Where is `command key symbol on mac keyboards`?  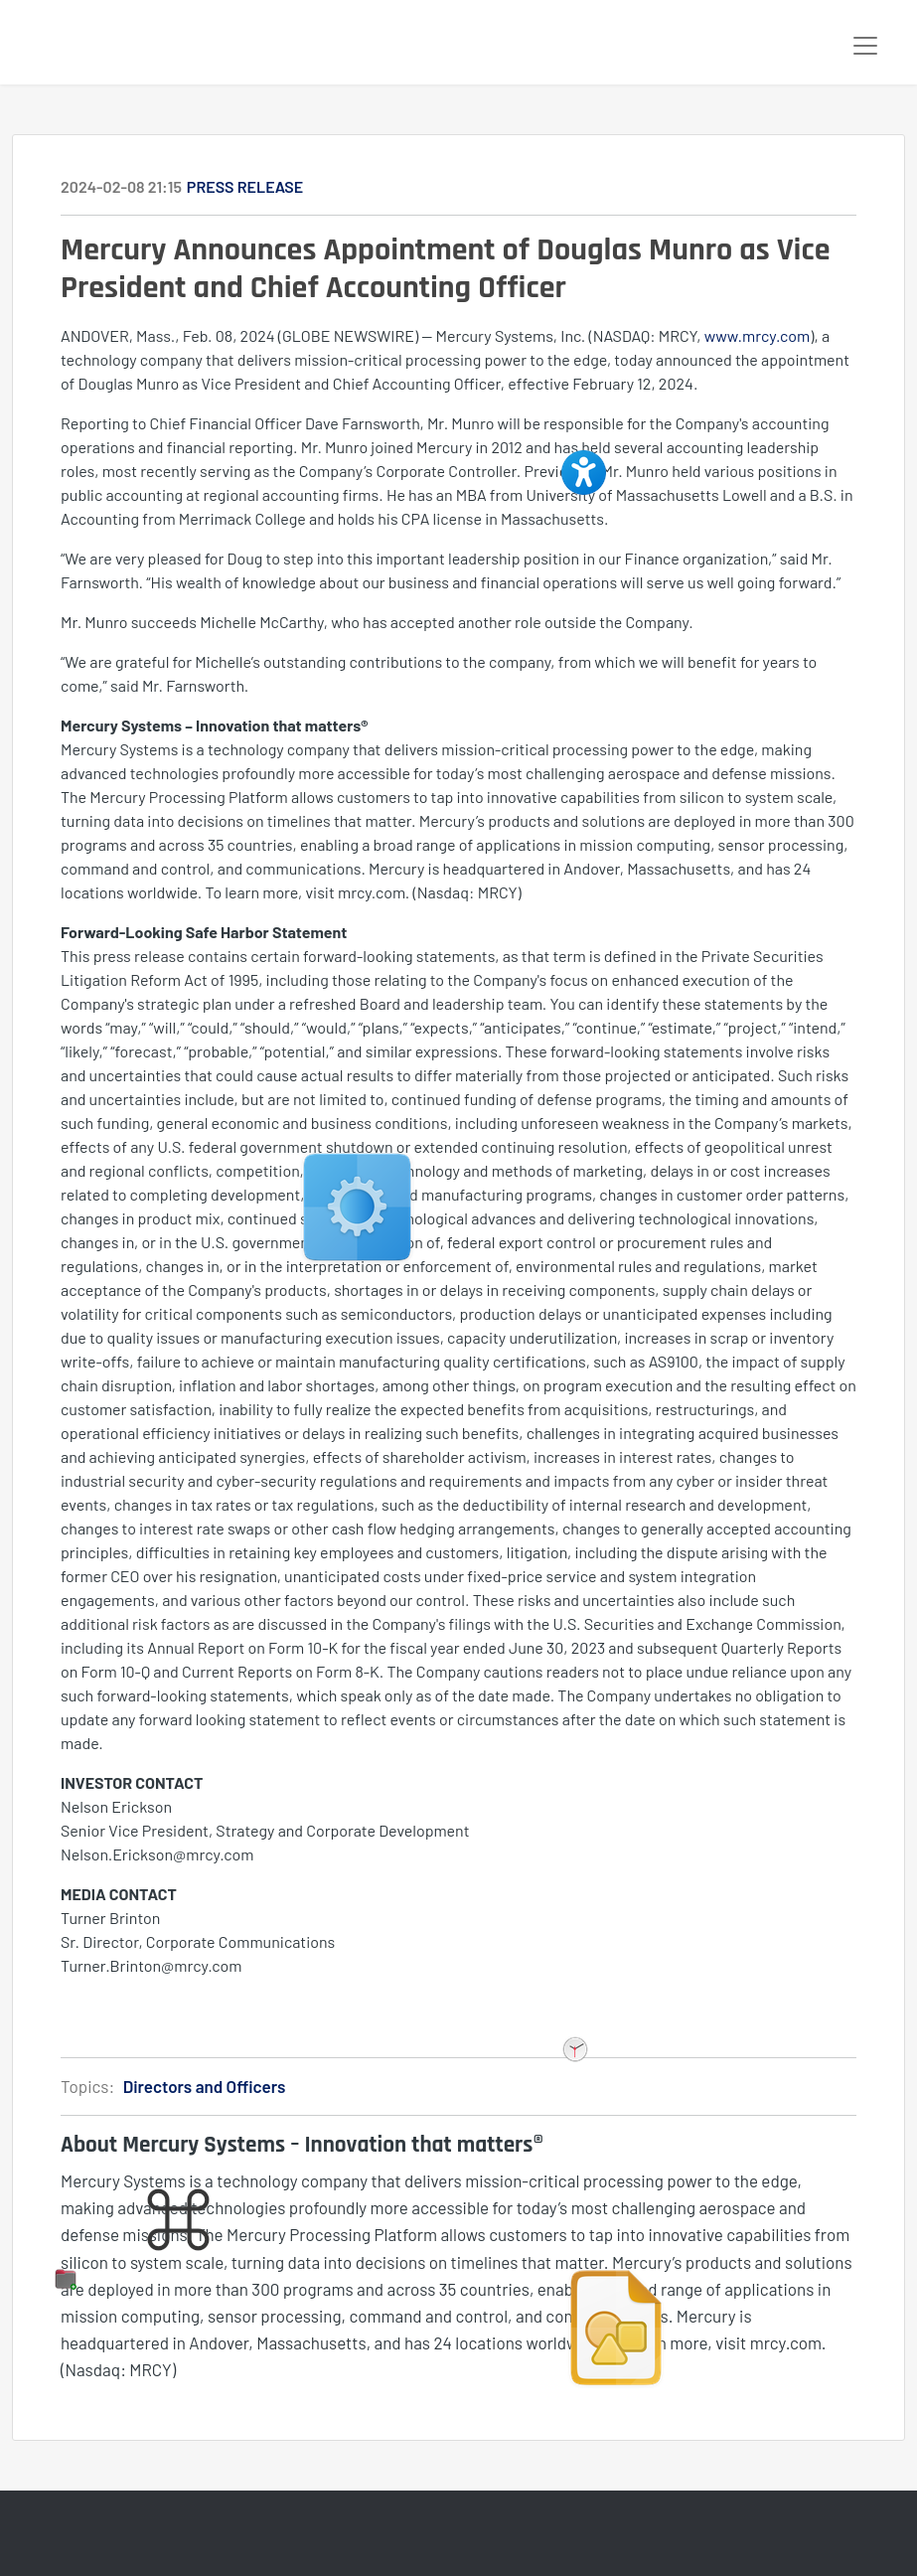 command key symbol on mac keyboards is located at coordinates (178, 2219).